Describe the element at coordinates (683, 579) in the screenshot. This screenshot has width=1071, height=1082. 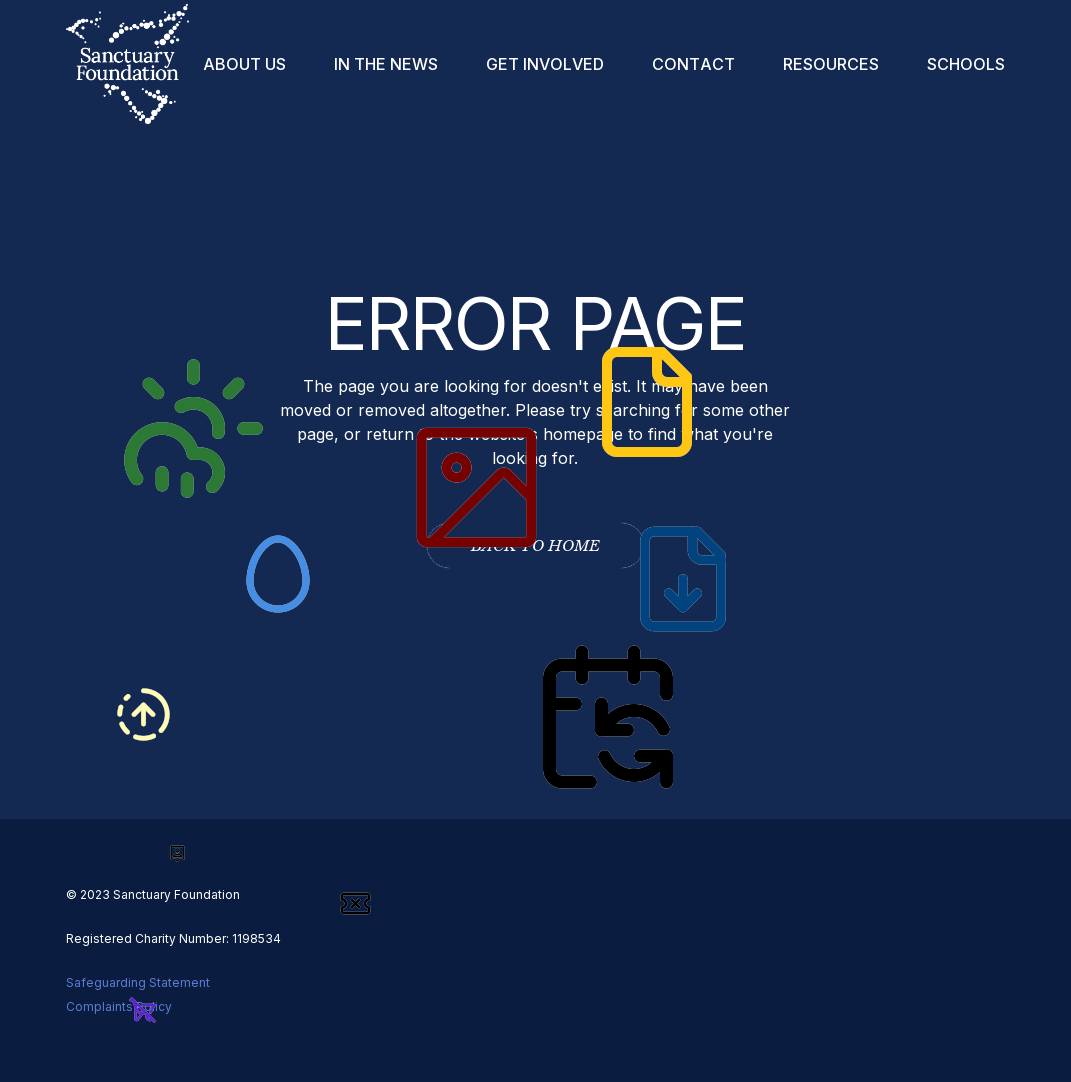
I see `download file` at that location.